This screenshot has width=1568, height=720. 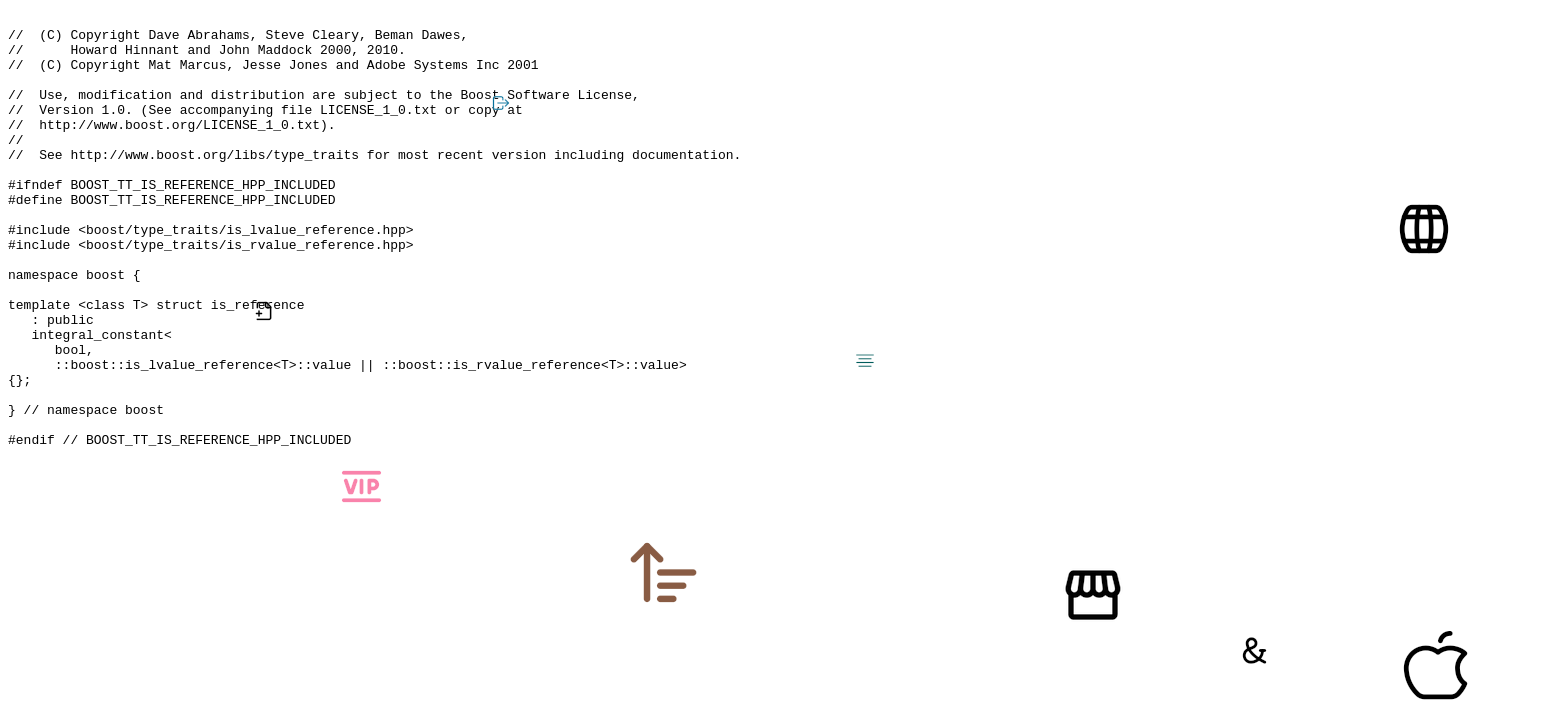 I want to click on access the marketplace or shop, so click(x=1093, y=595).